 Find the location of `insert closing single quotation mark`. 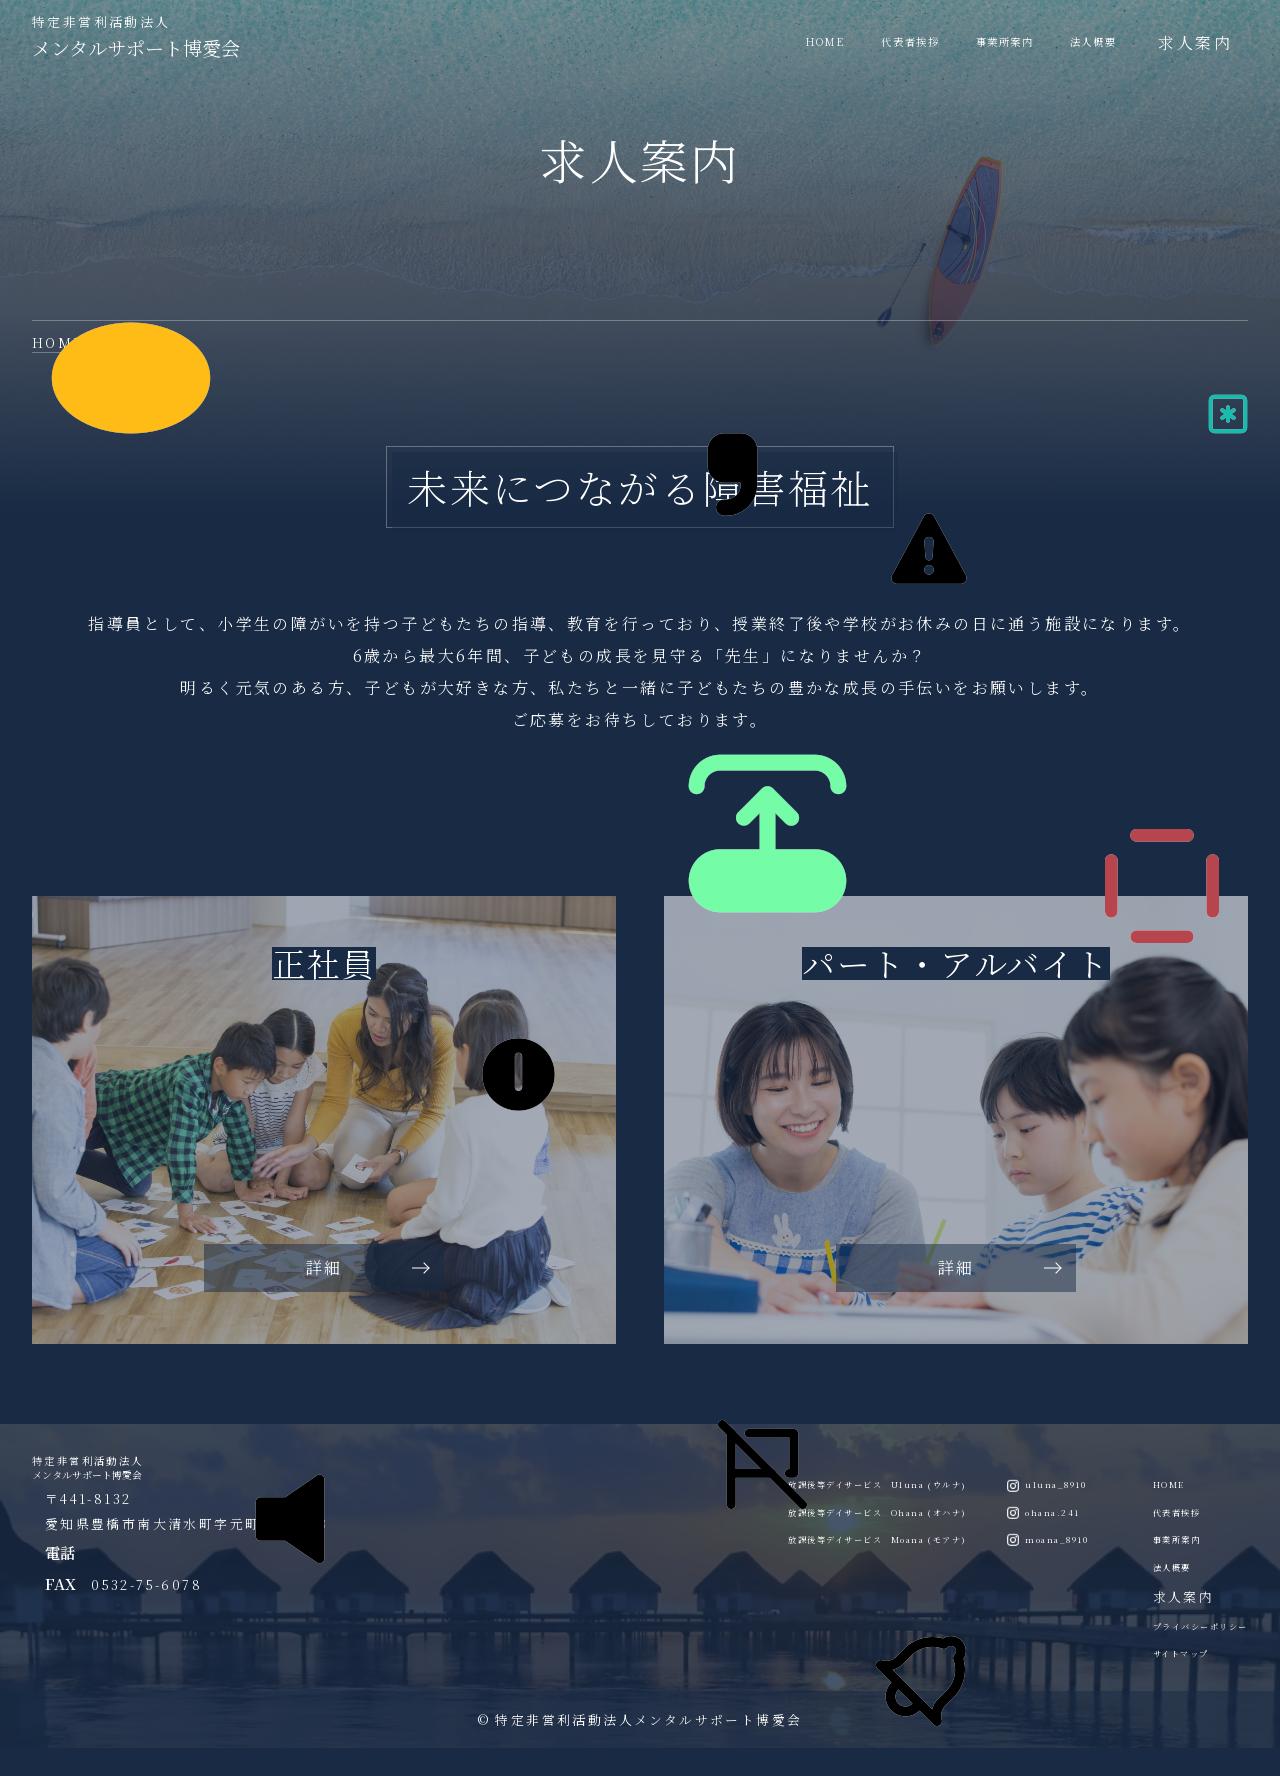

insert closing single quotation mark is located at coordinates (732, 474).